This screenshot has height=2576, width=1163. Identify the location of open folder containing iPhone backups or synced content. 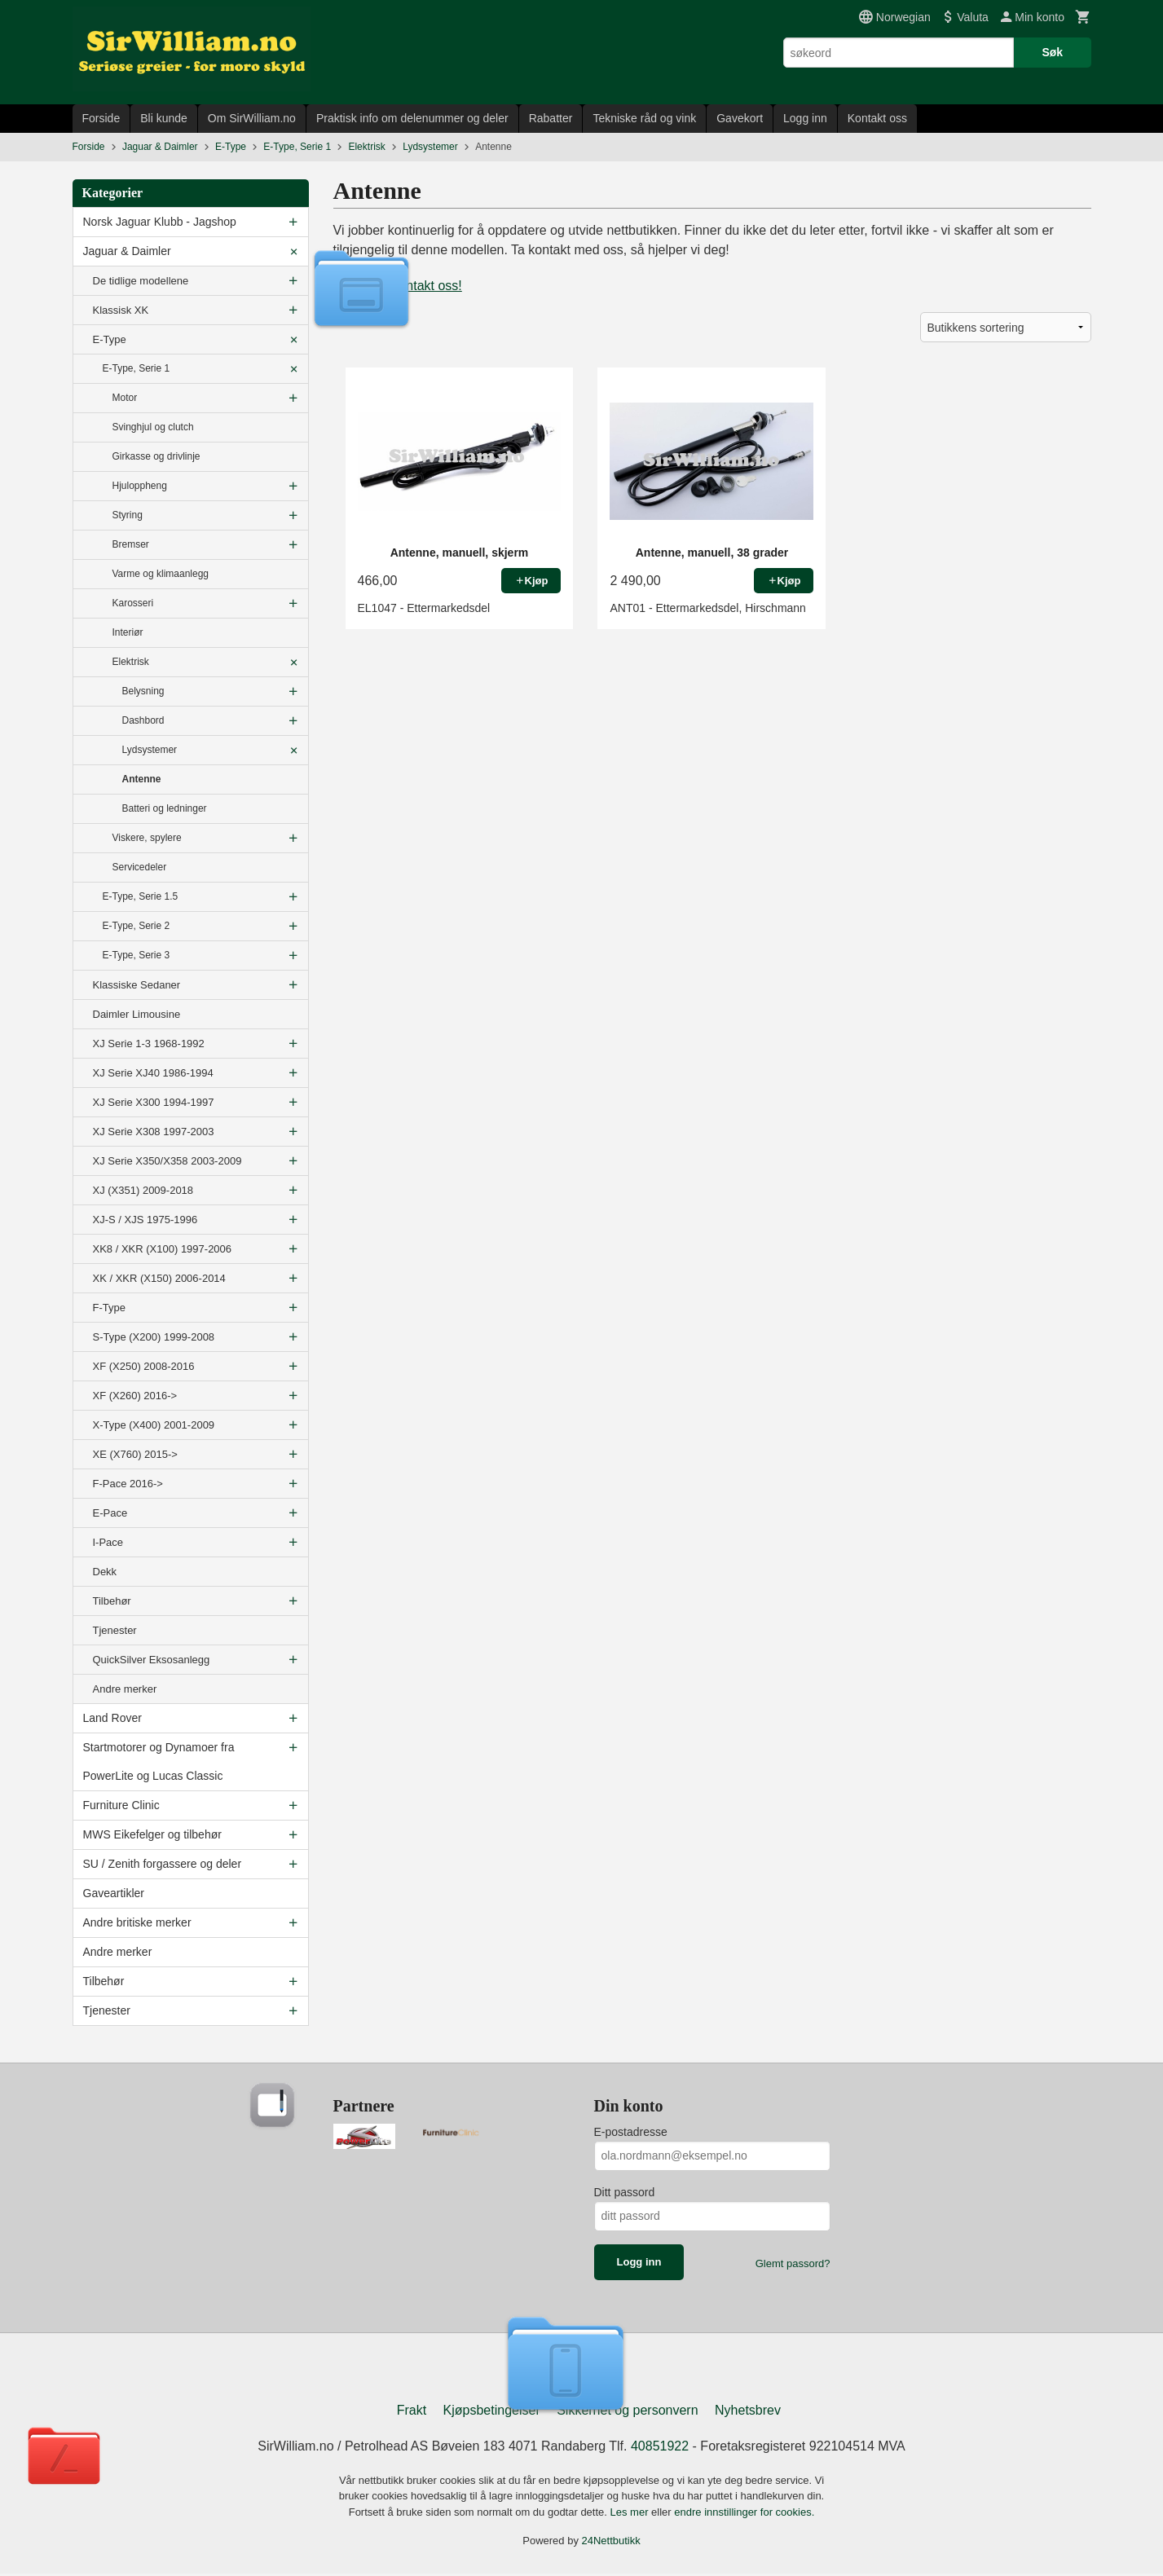
(566, 2363).